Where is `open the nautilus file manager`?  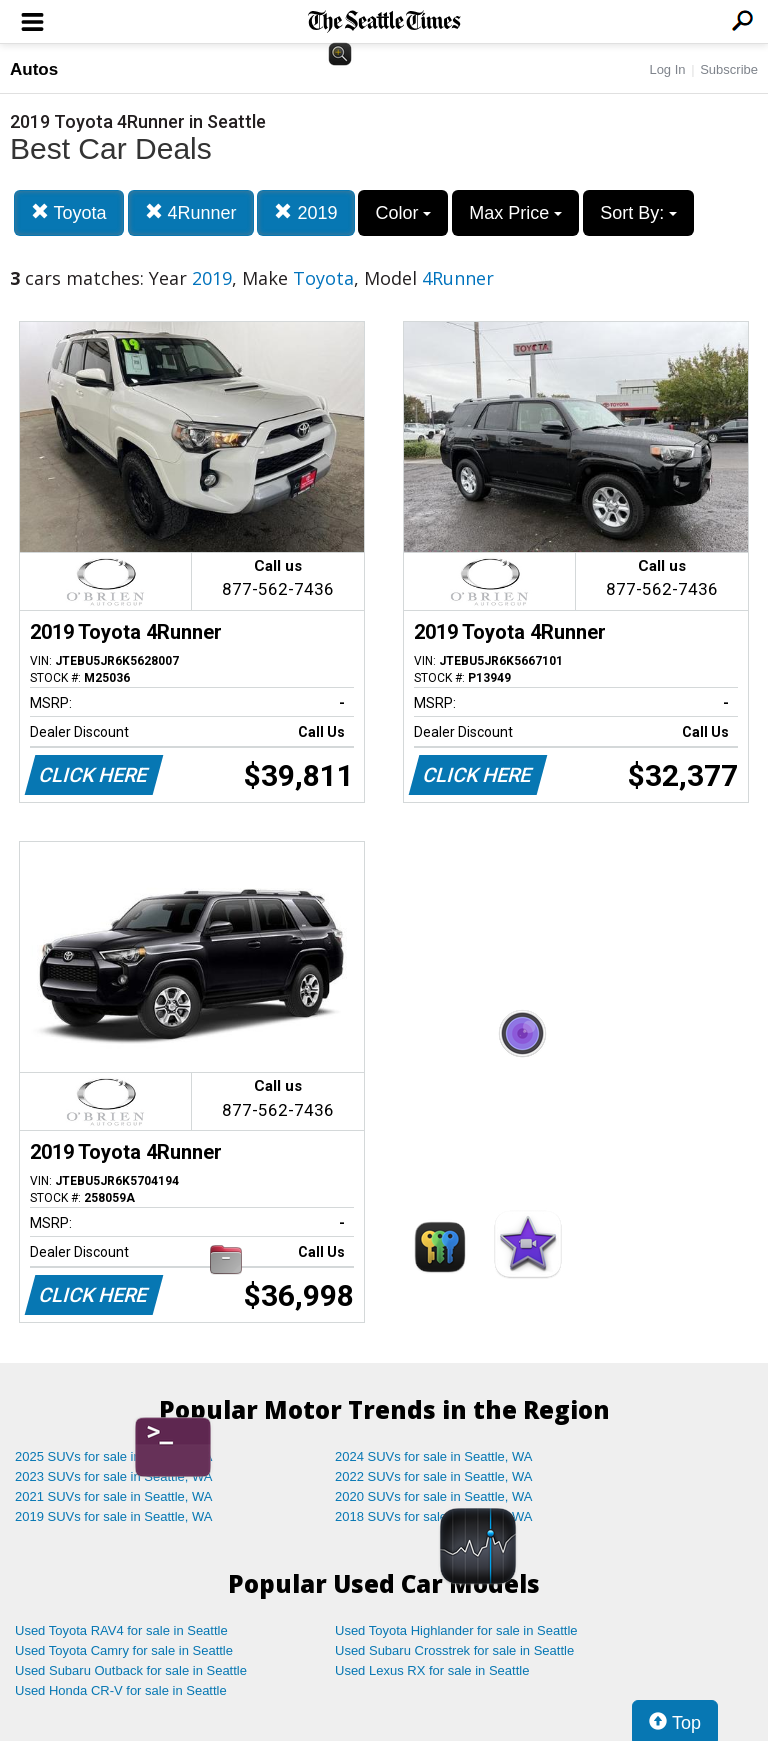 open the nautilus file manager is located at coordinates (226, 1259).